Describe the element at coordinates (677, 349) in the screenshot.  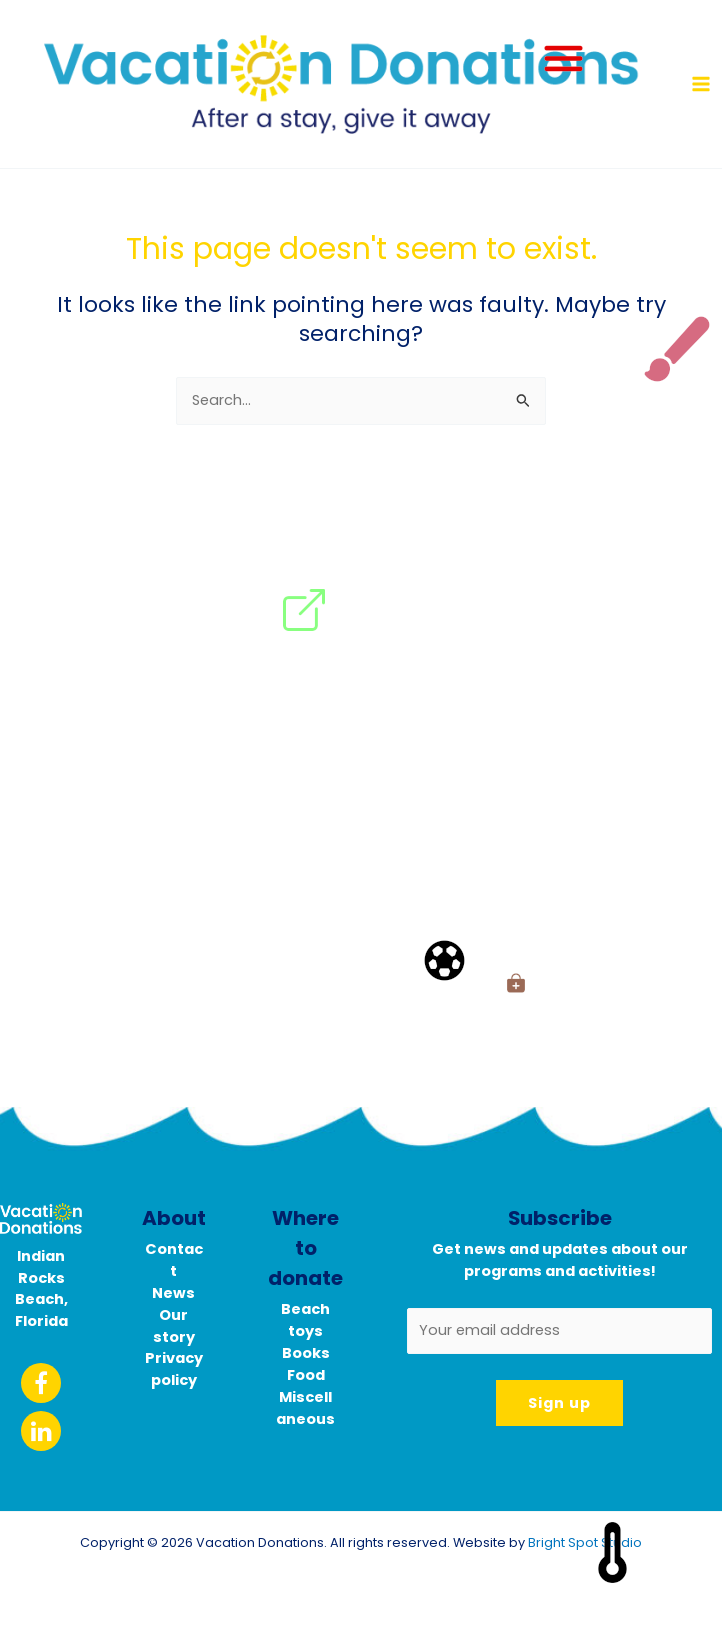
I see `access drawing or painting tools` at that location.